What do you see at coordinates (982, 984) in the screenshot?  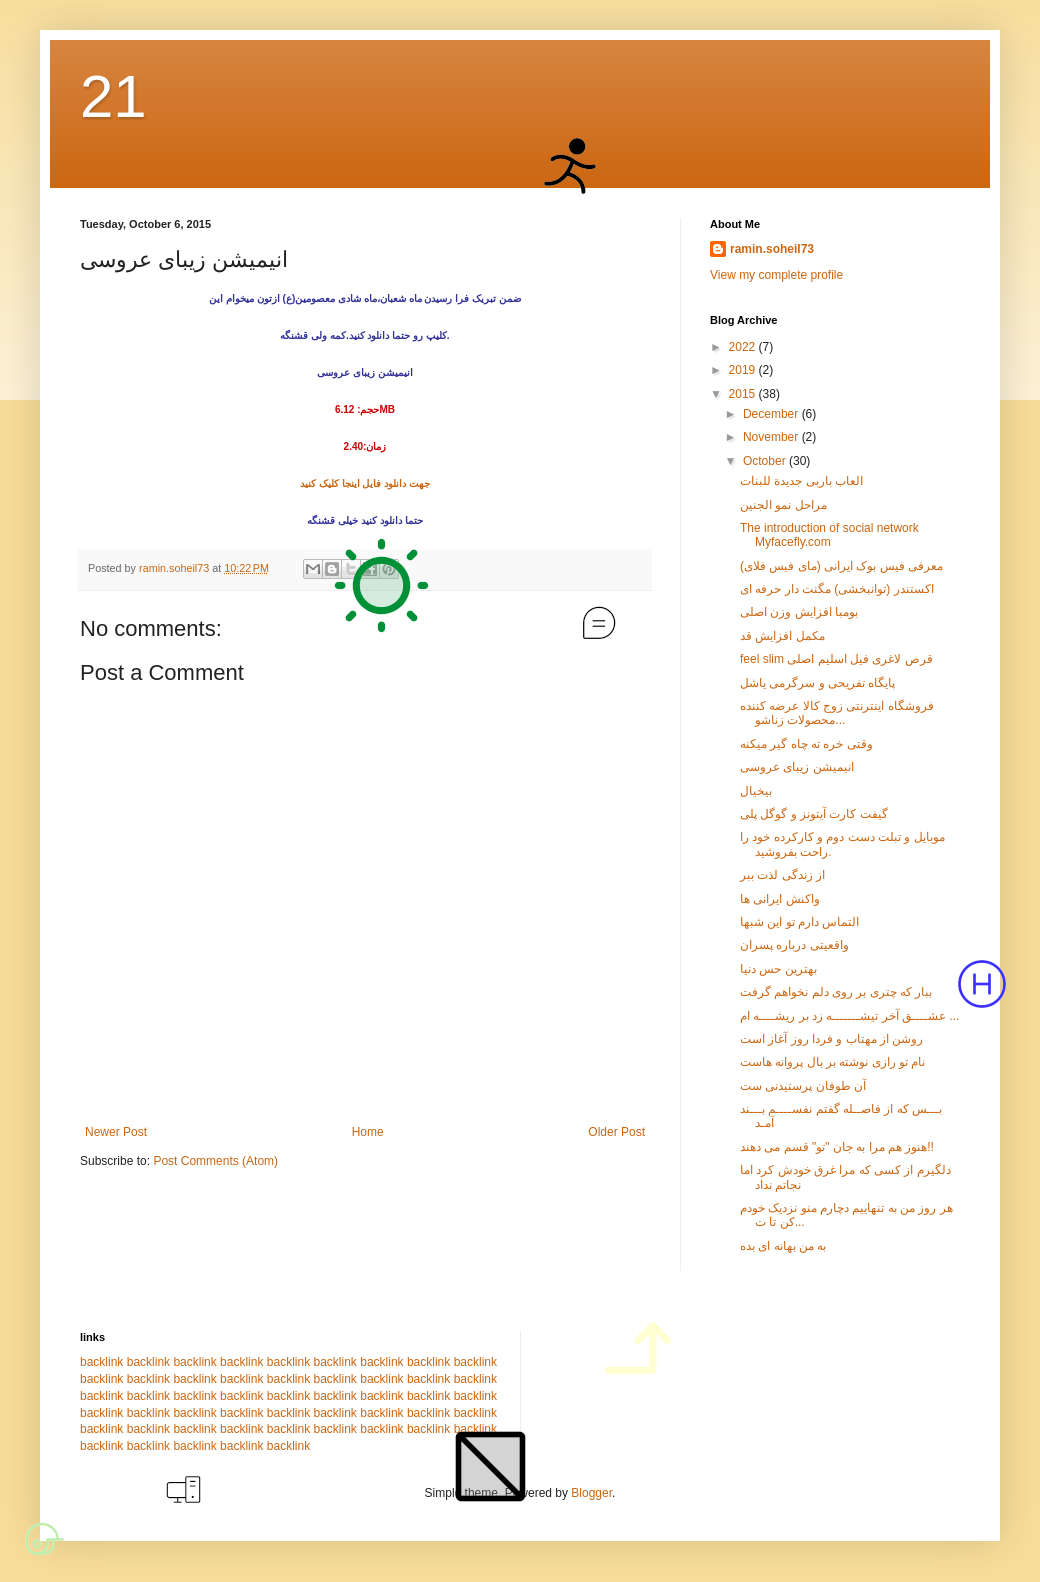 I see `indicates a hospital or helipad location` at bounding box center [982, 984].